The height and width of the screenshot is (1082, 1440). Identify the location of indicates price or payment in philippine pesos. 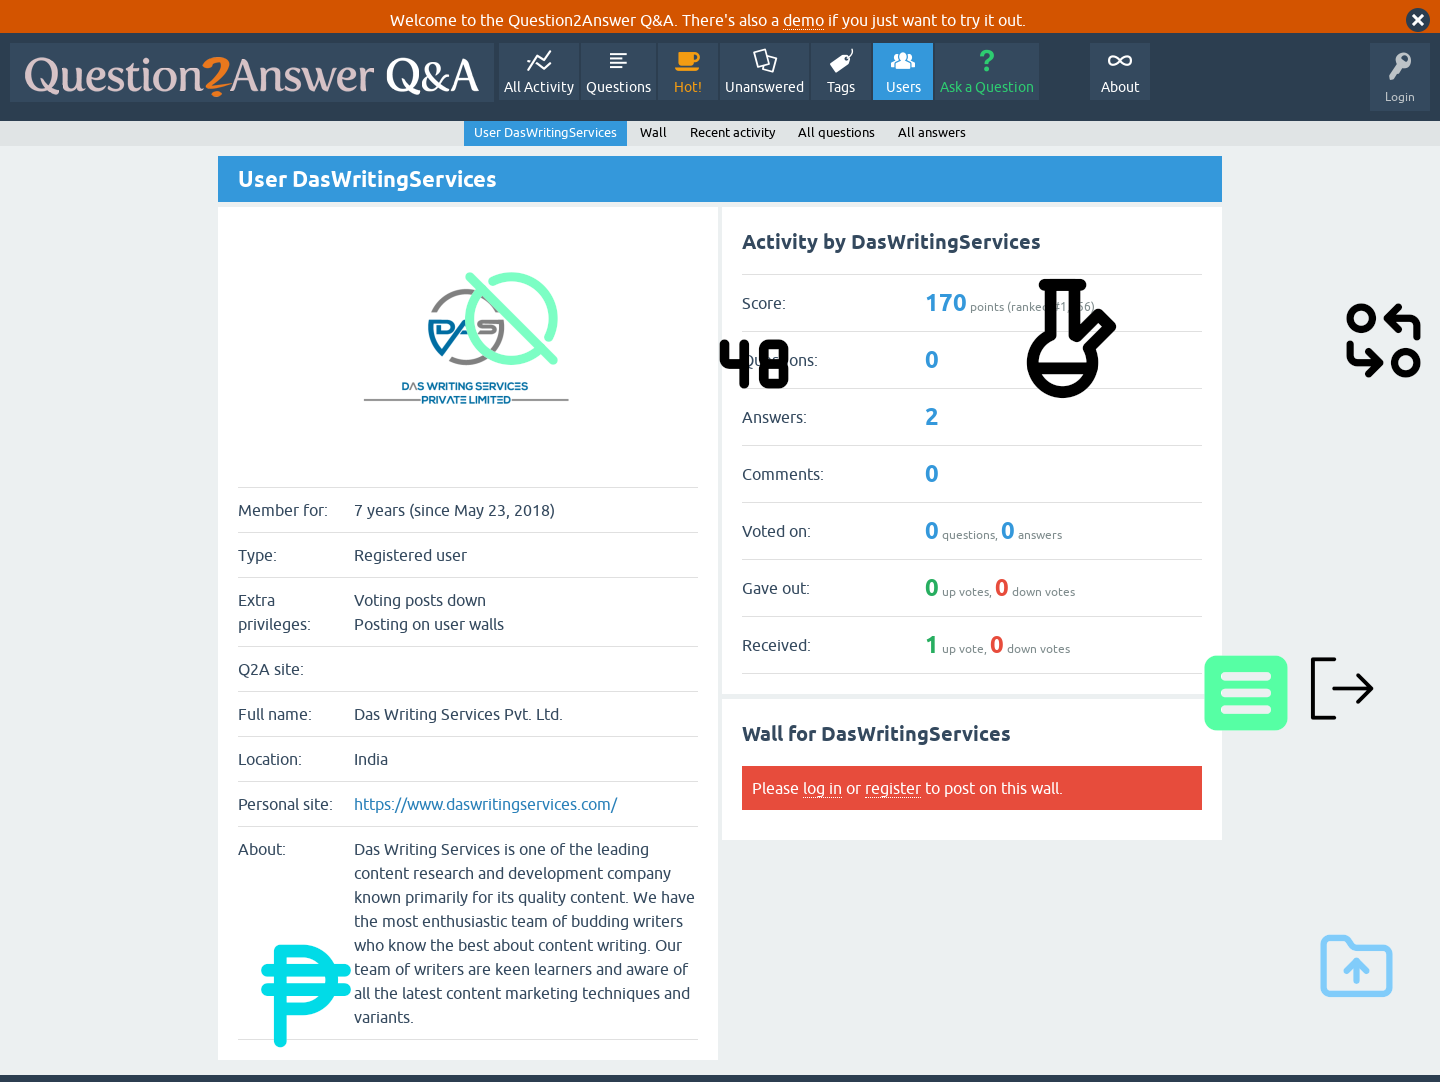
(306, 996).